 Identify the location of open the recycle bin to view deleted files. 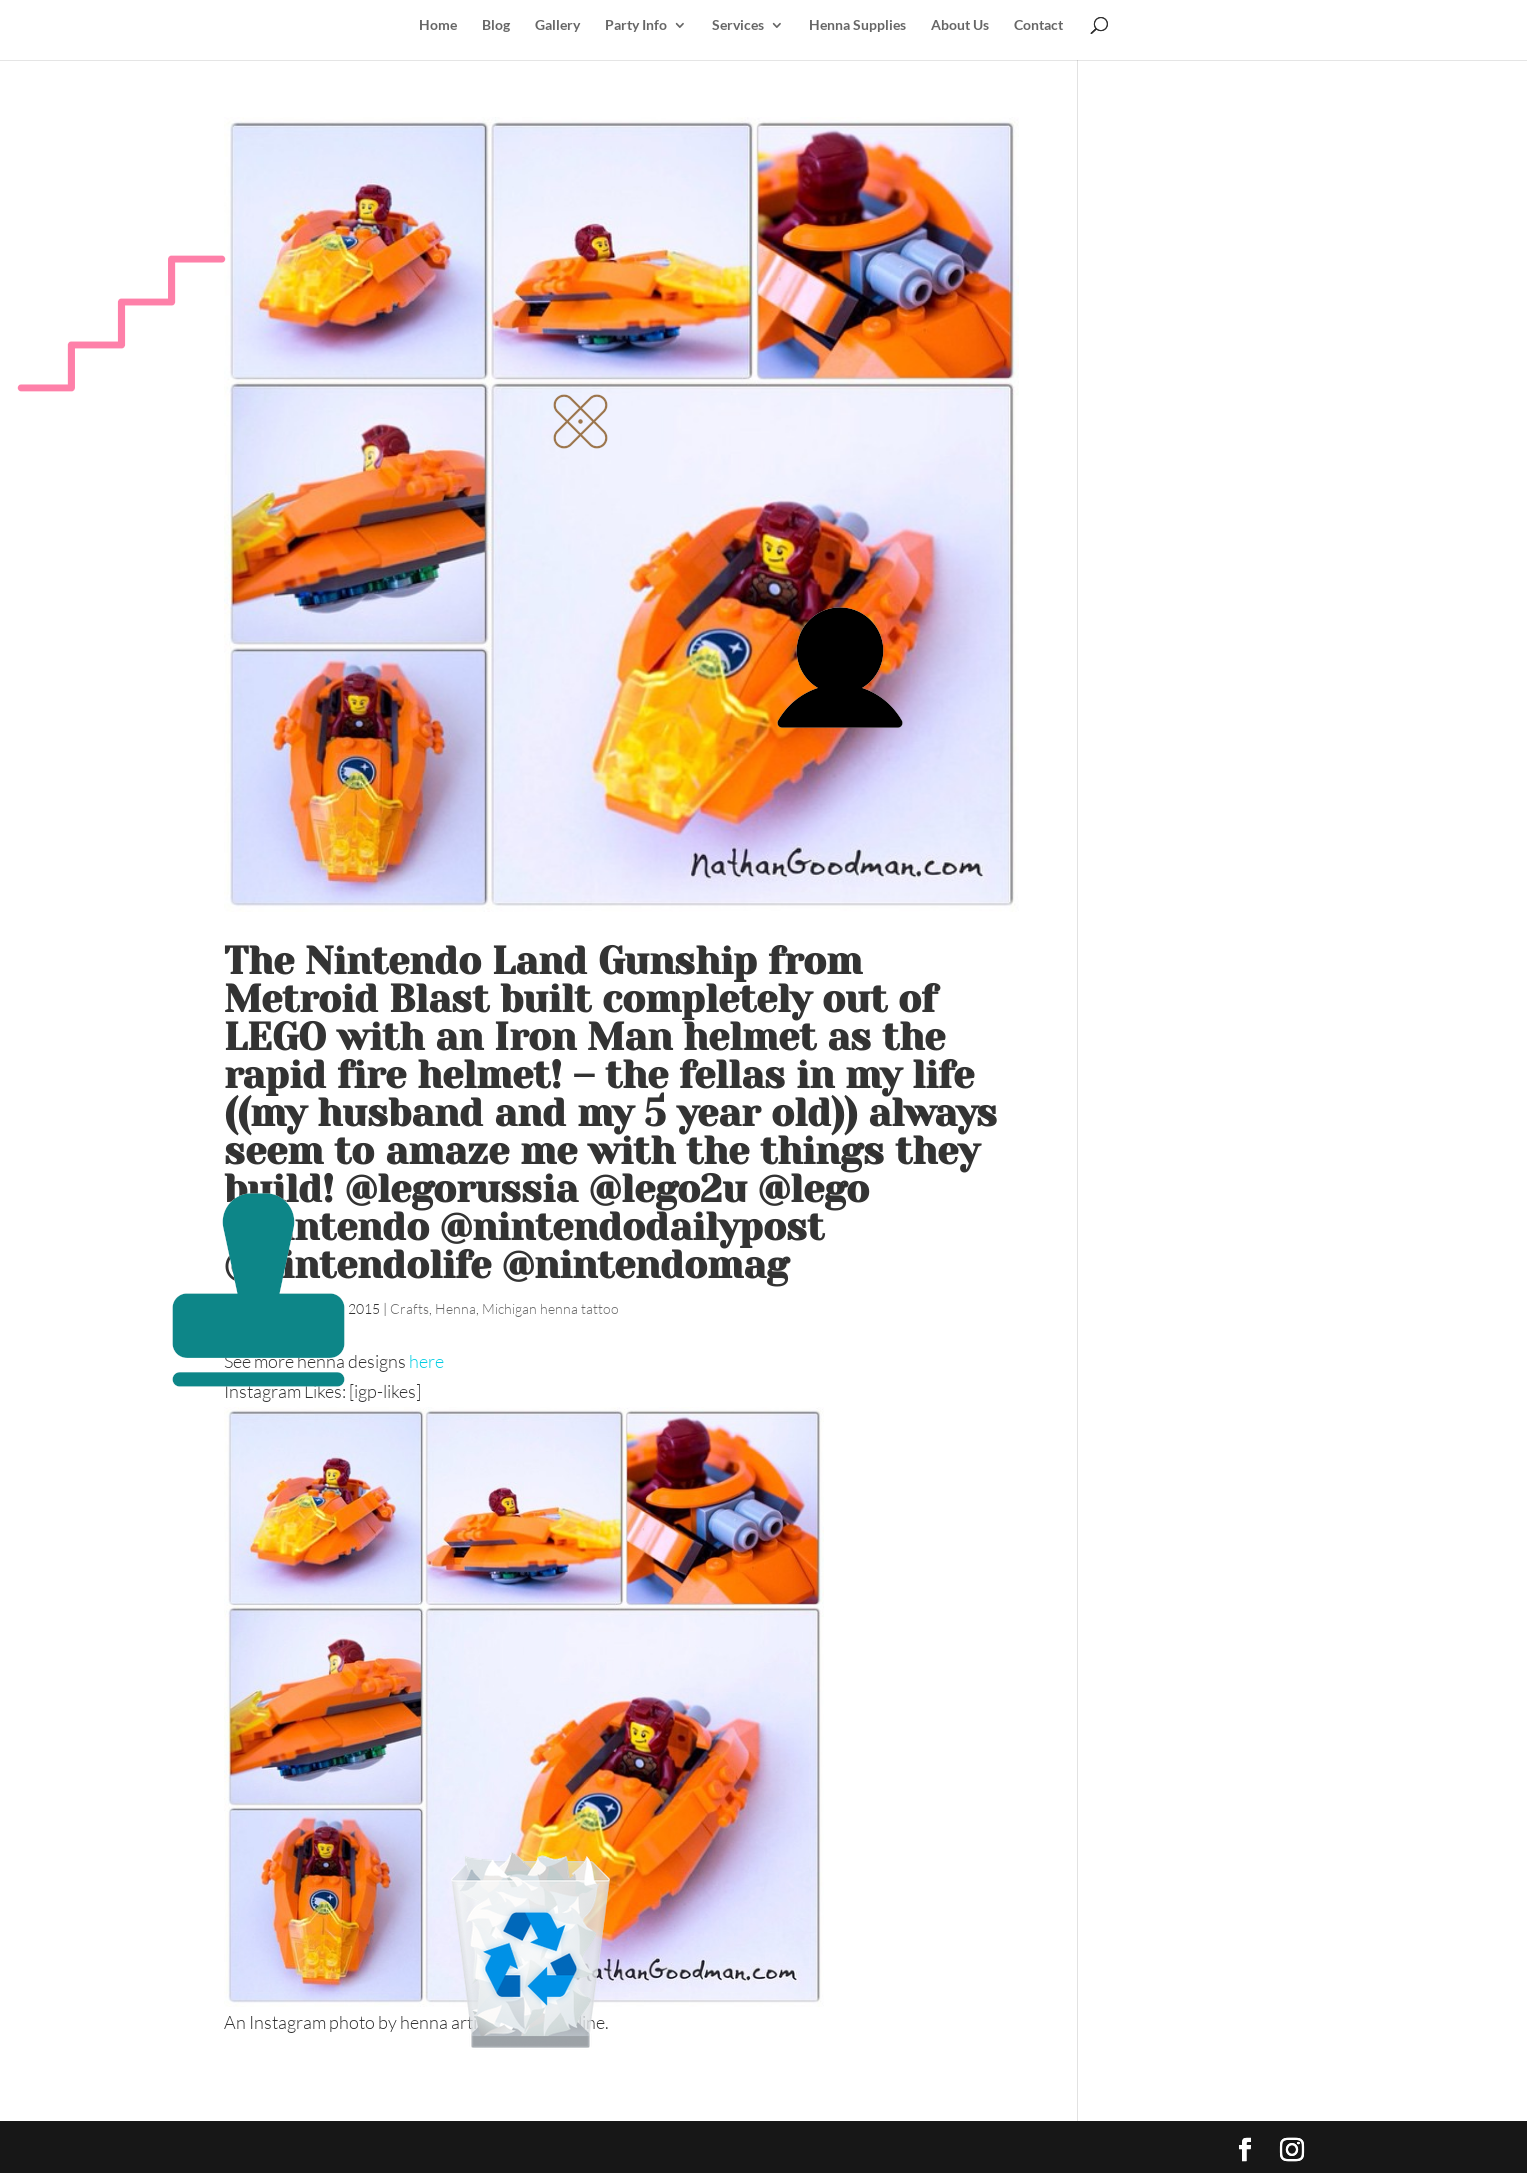
(530, 1954).